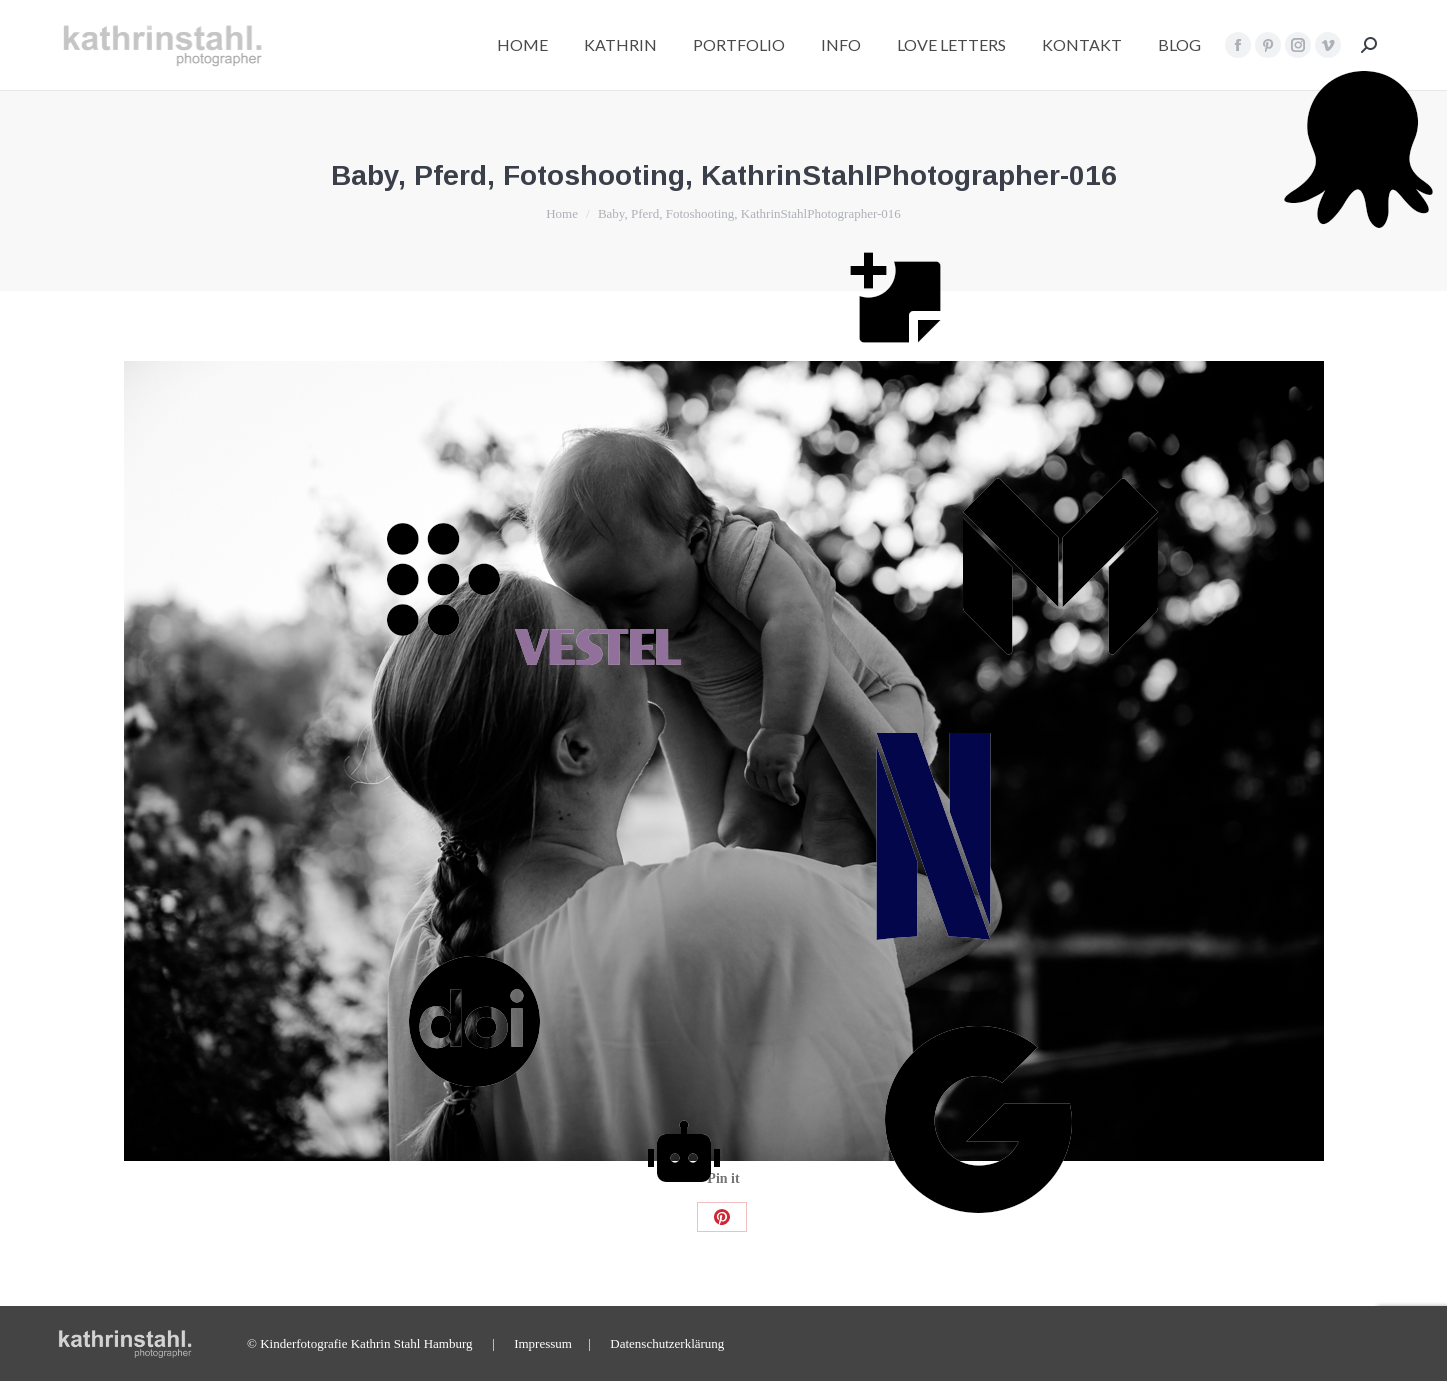 This screenshot has height=1381, width=1447. I want to click on create a new sticky note, so click(900, 302).